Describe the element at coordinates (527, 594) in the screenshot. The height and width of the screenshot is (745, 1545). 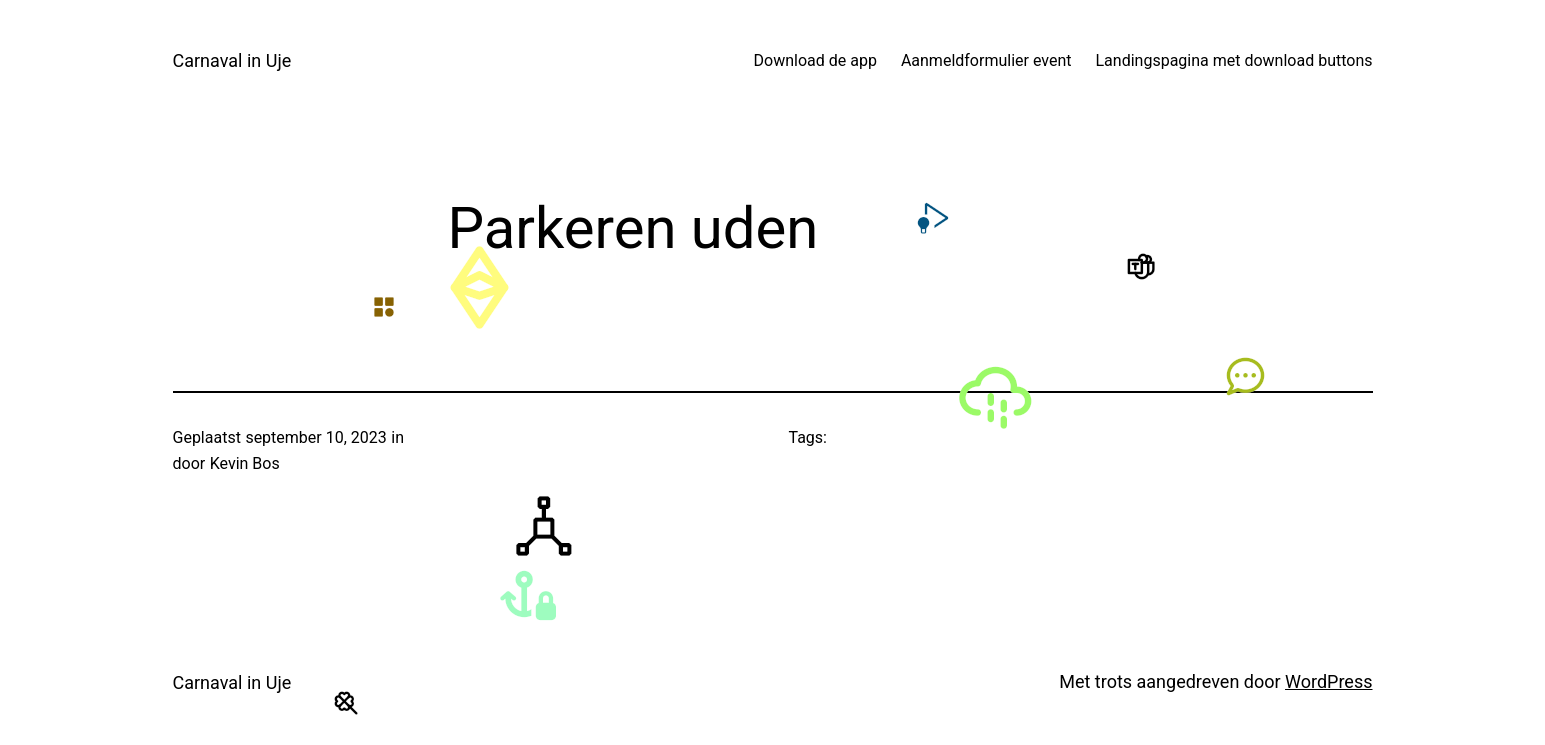
I see `lock or secure an anchor point` at that location.